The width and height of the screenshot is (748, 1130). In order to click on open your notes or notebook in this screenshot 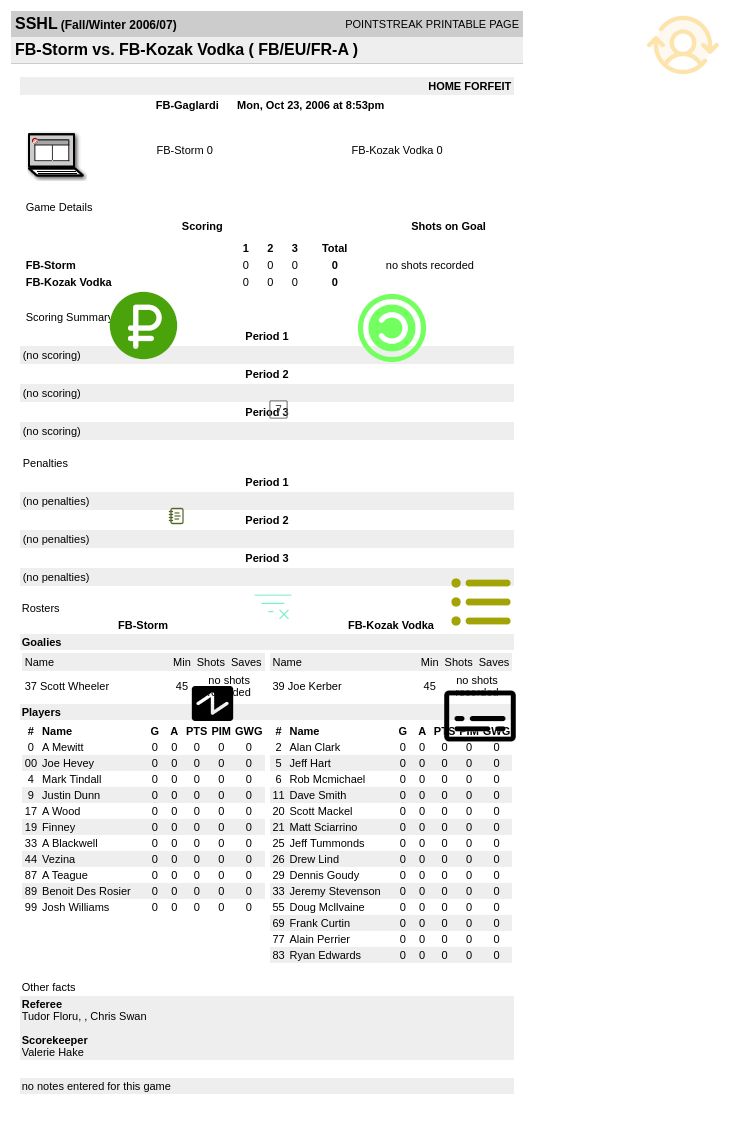, I will do `click(177, 516)`.